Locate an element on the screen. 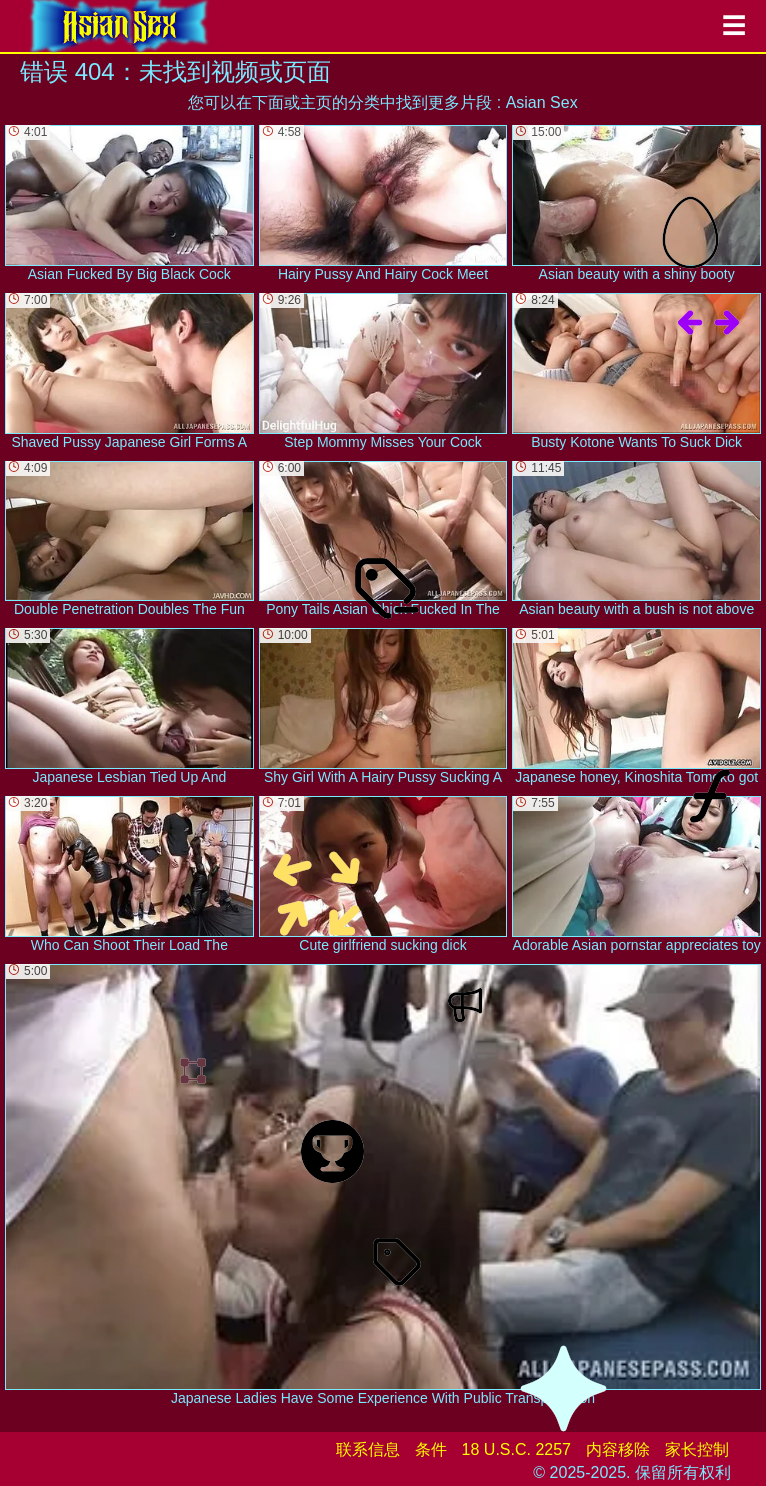  shuffle or randomize content is located at coordinates (316, 892).